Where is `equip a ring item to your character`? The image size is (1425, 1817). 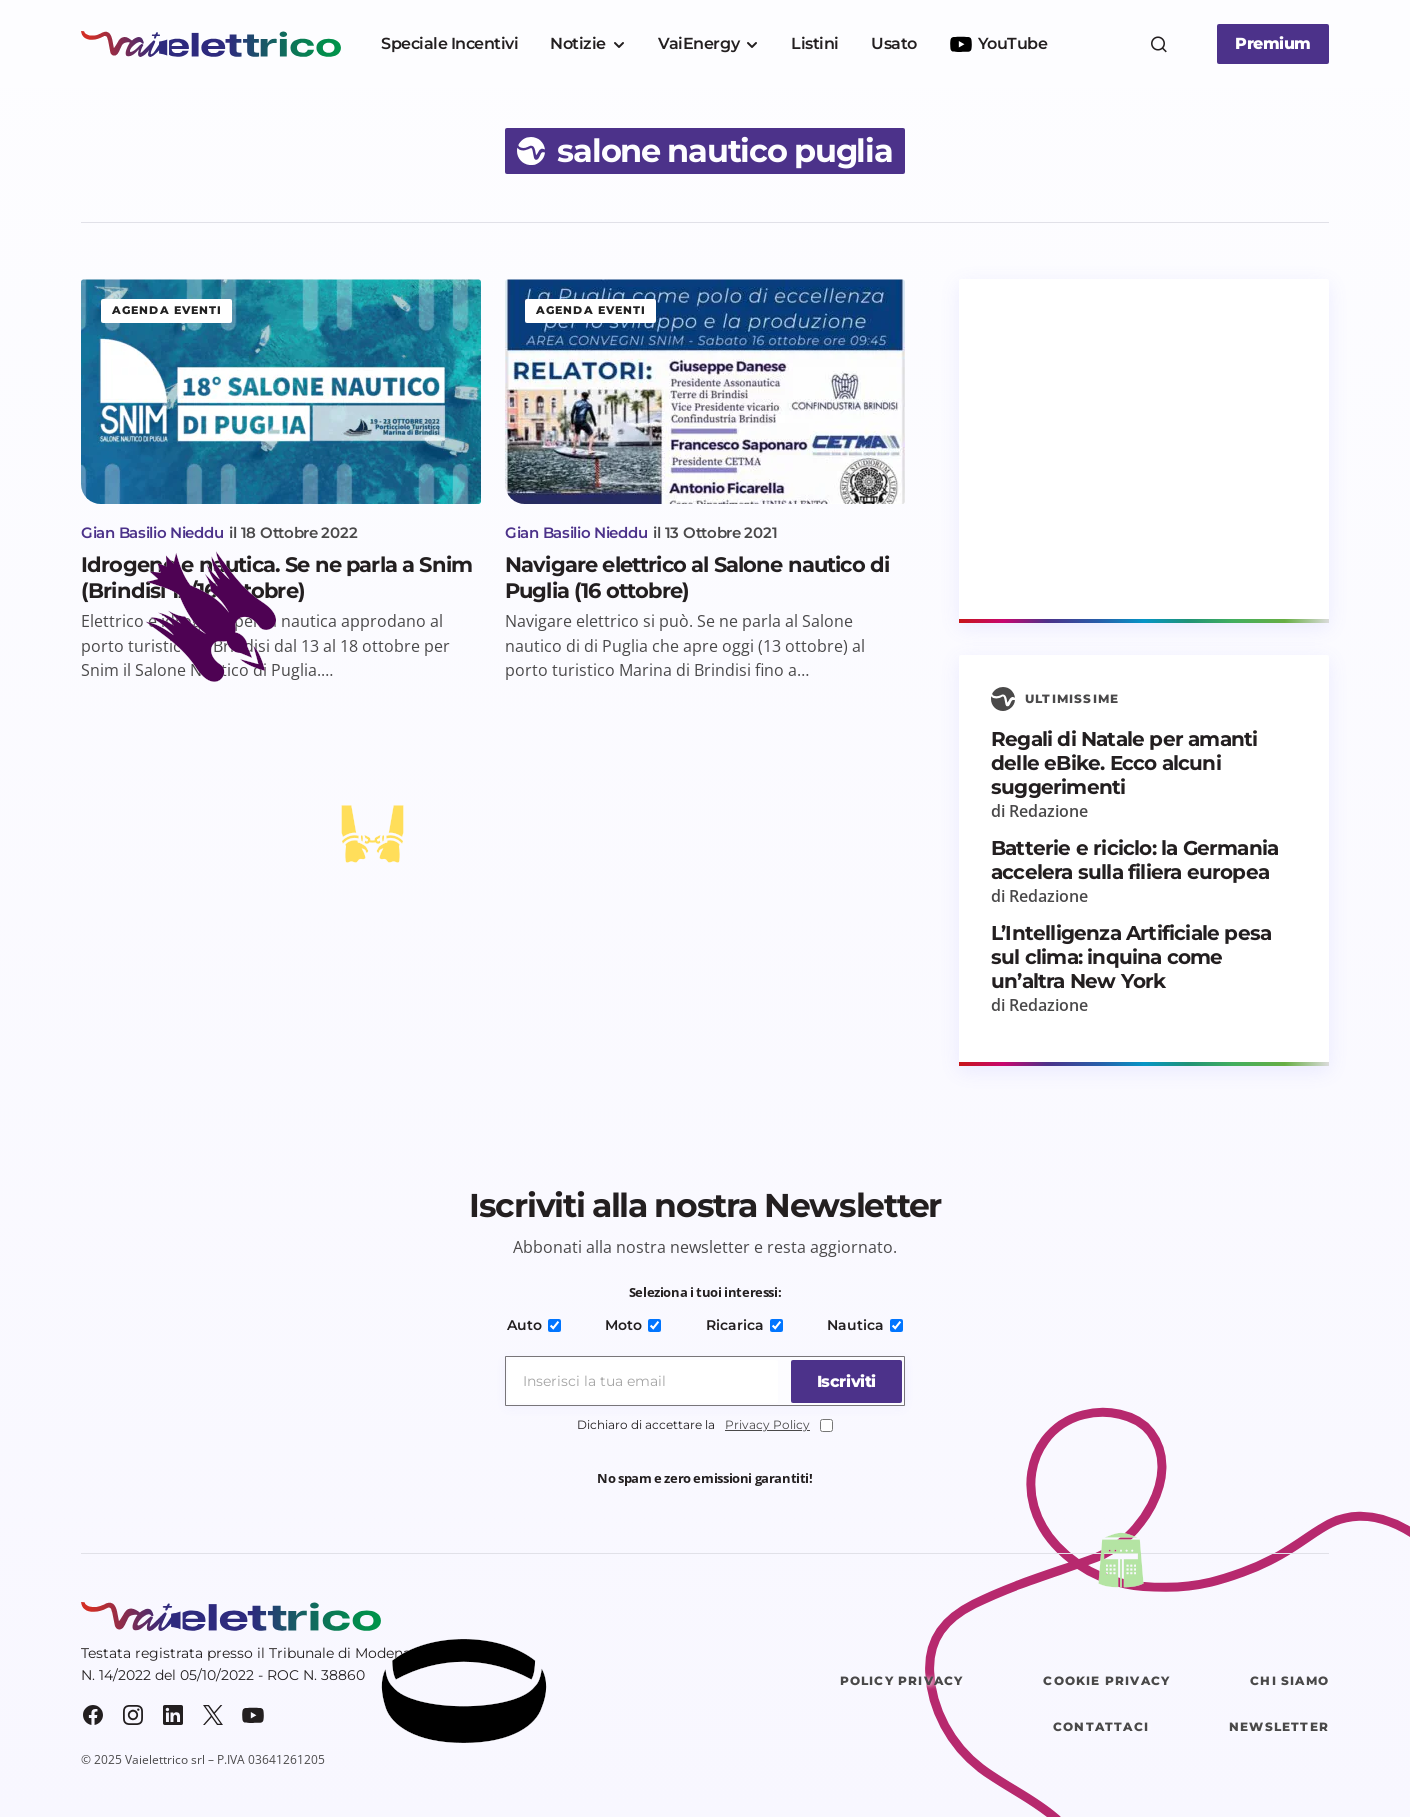
equip a ring item to your character is located at coordinates (464, 1691).